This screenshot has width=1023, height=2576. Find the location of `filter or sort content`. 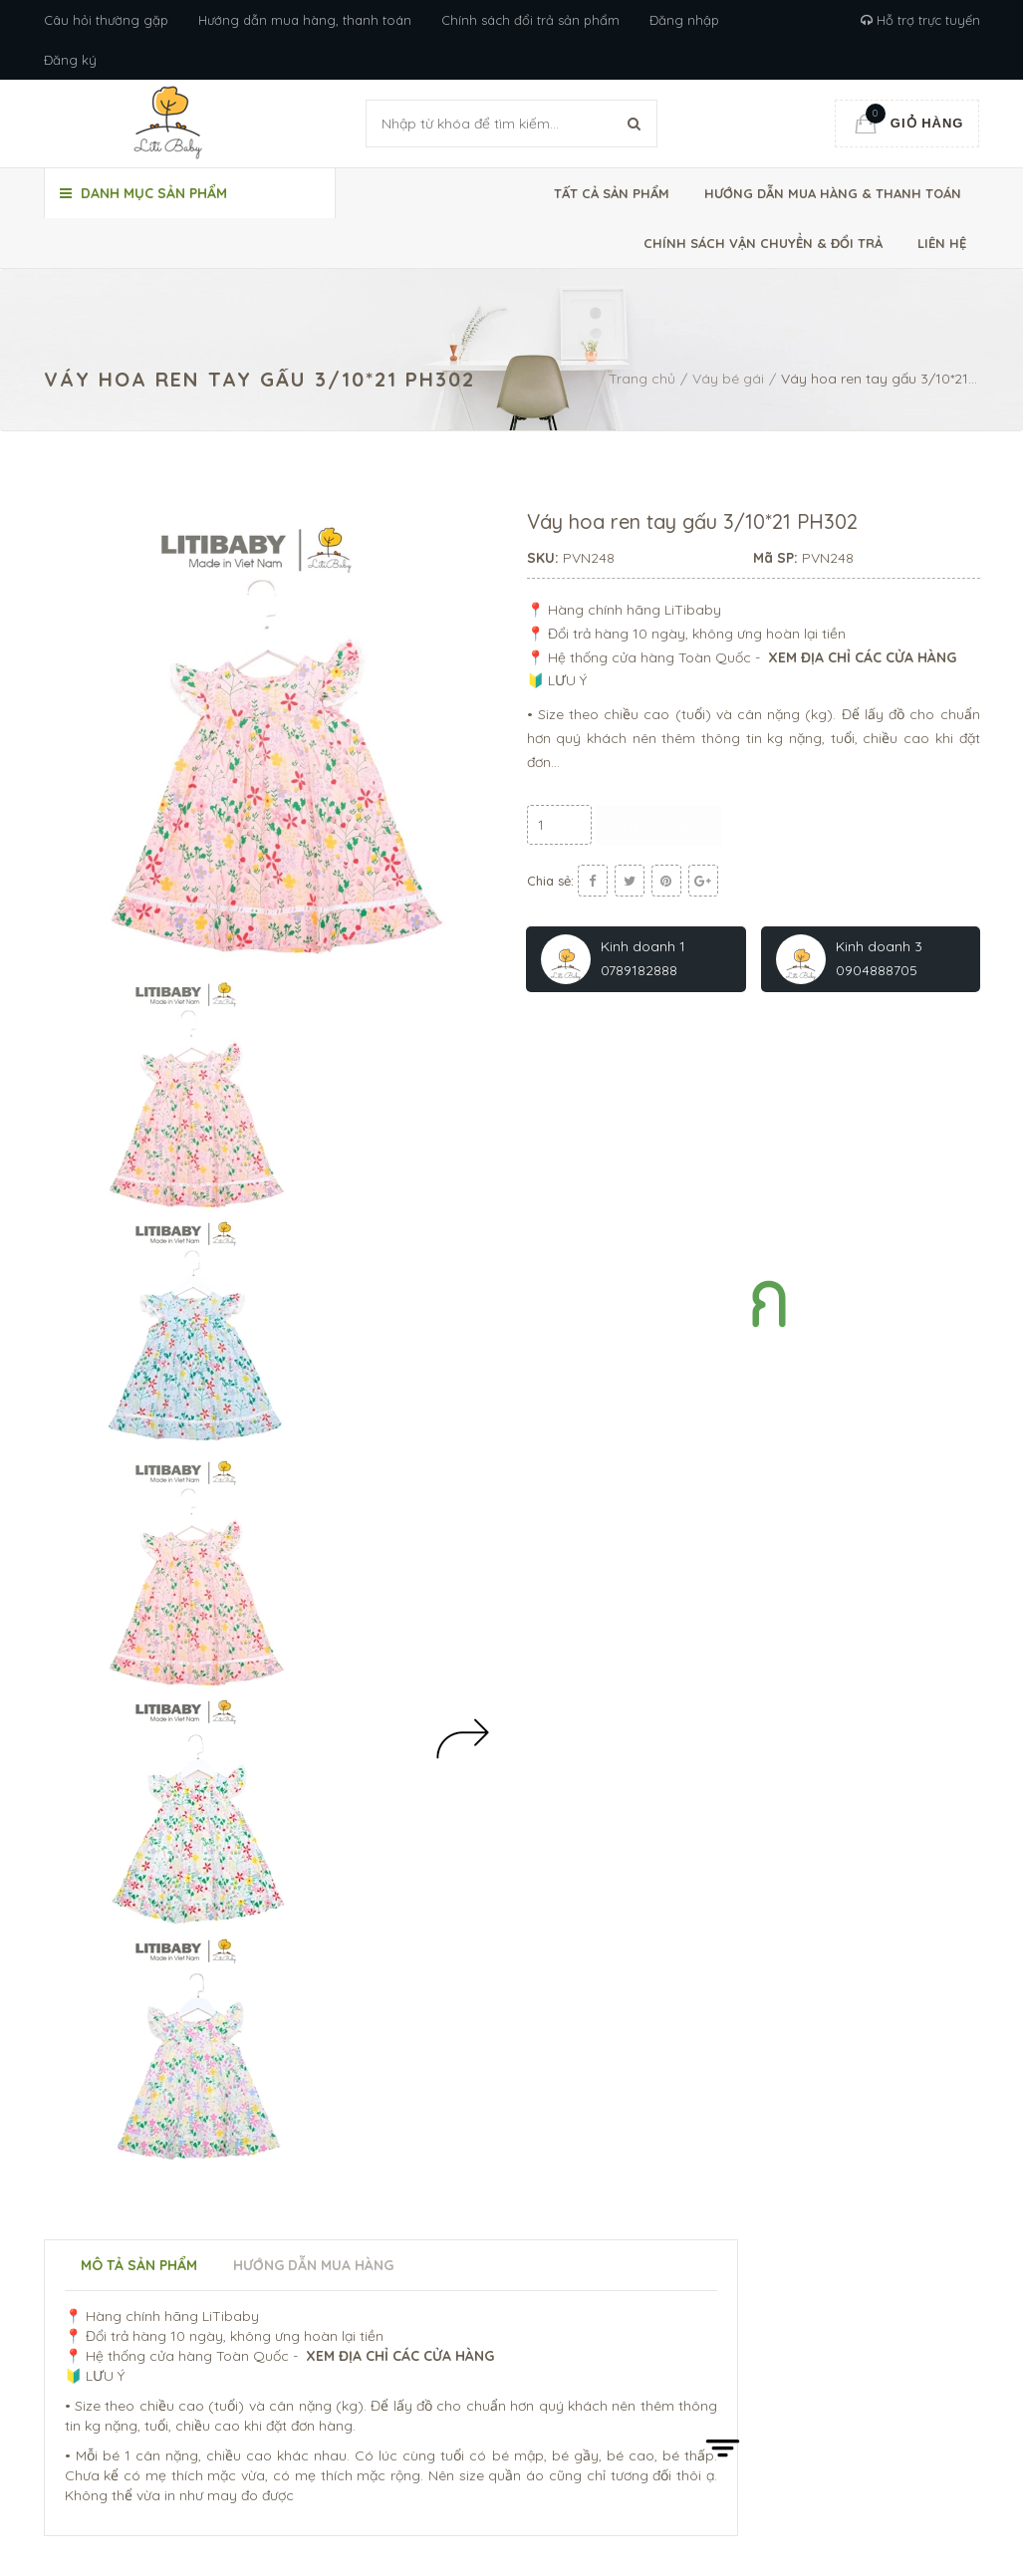

filter or sort content is located at coordinates (722, 2447).